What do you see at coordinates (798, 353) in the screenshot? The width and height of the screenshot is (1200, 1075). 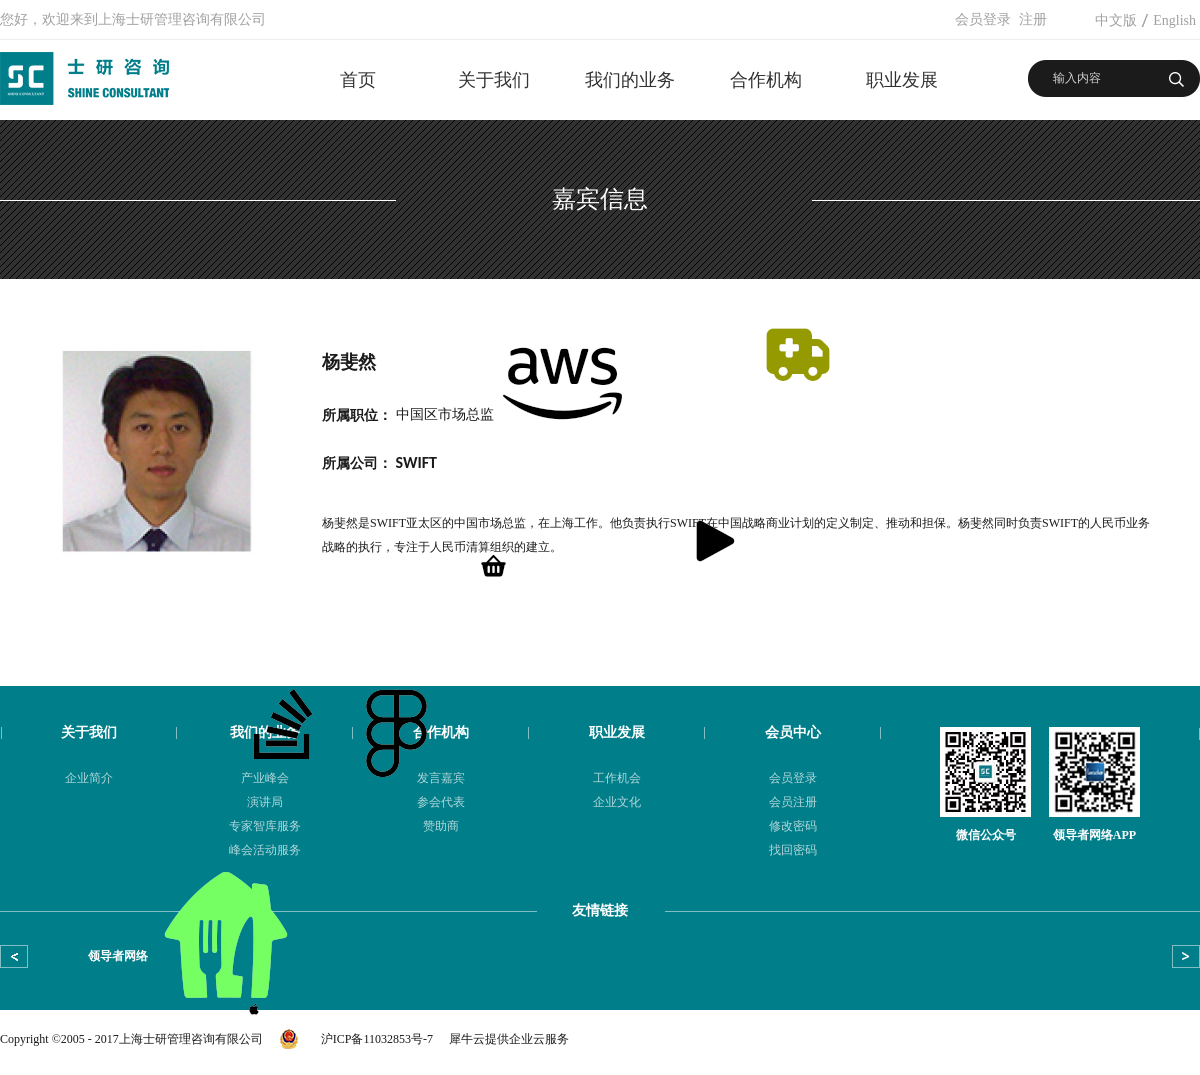 I see `request emergency medical services` at bounding box center [798, 353].